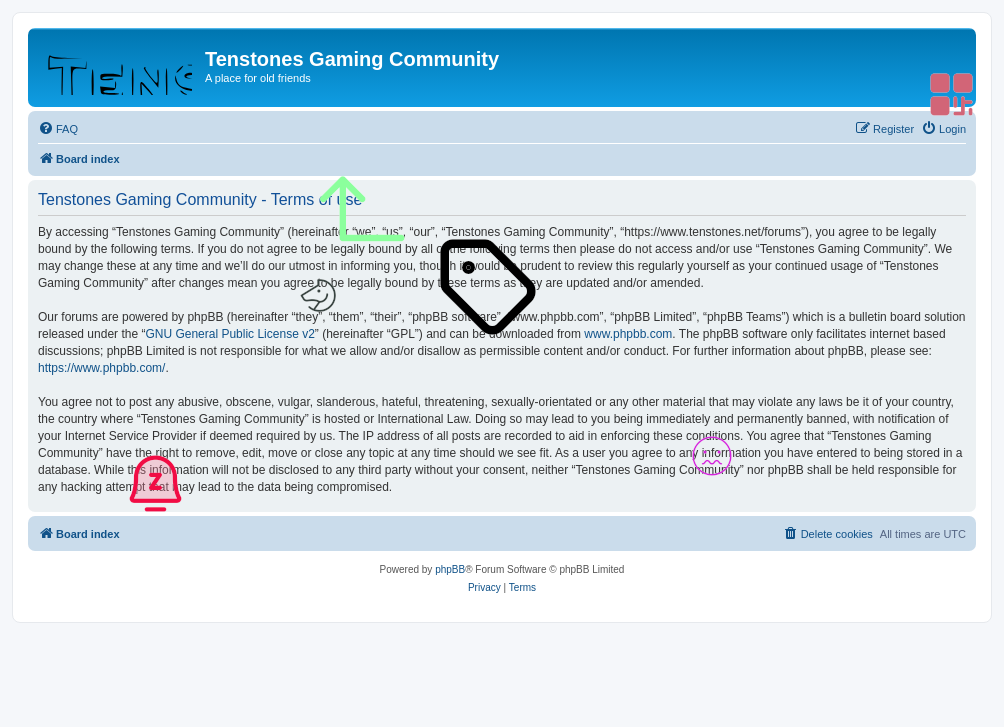  I want to click on indicates an error or something went wrong, so click(712, 456).